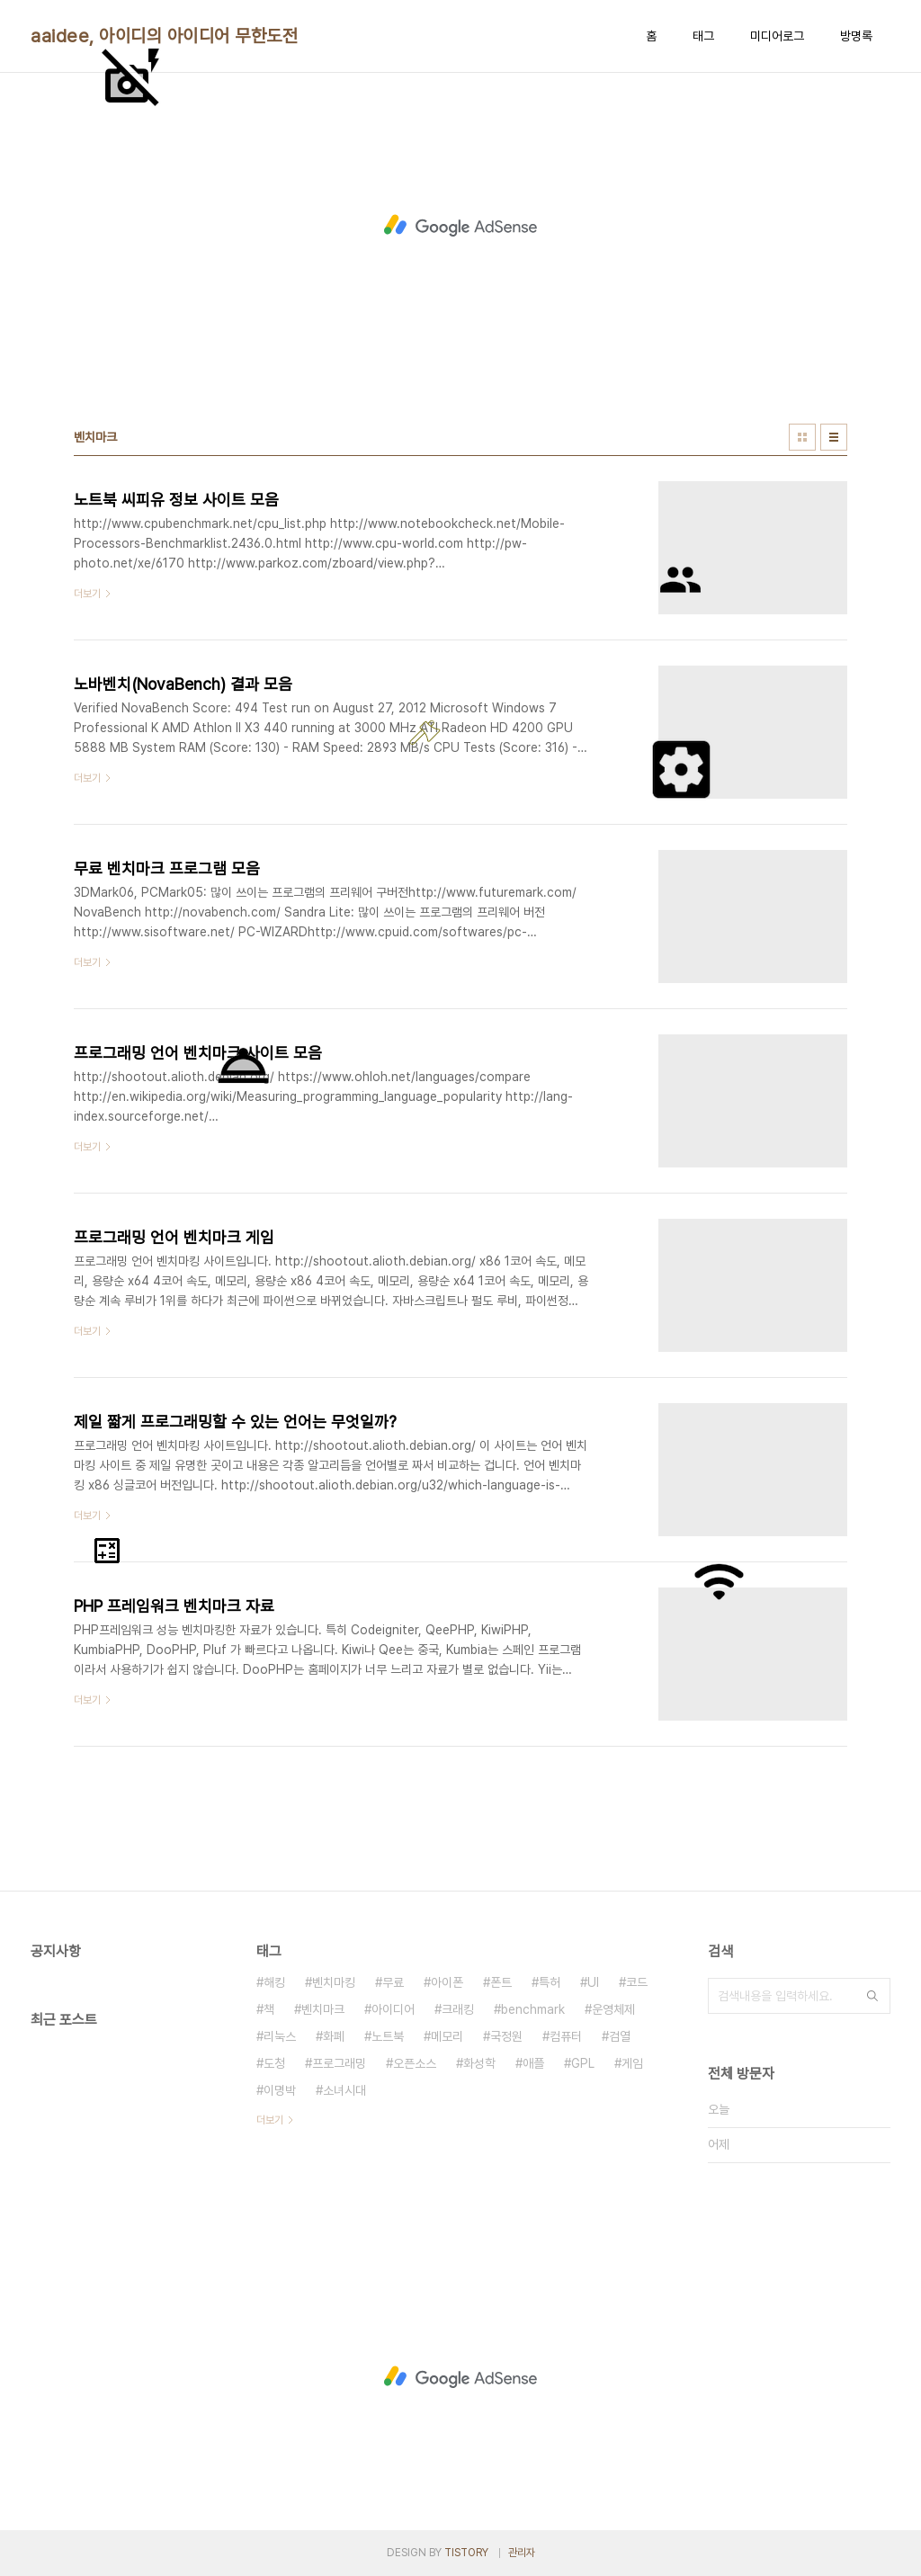 This screenshot has height=2576, width=921. Describe the element at coordinates (132, 76) in the screenshot. I see `disable camera flash` at that location.